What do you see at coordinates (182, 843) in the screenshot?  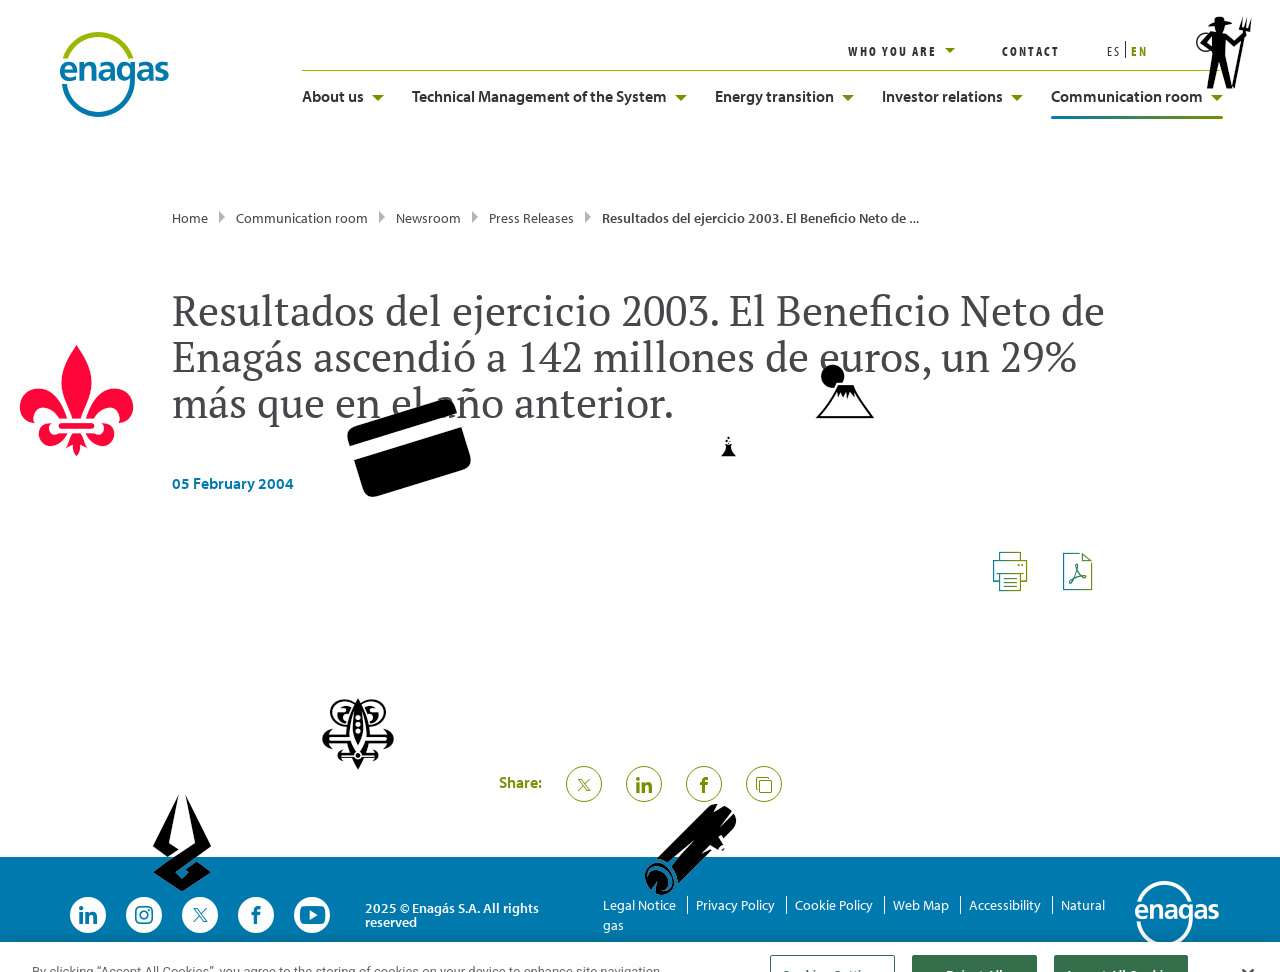 I see `hades or underworld themed game element` at bounding box center [182, 843].